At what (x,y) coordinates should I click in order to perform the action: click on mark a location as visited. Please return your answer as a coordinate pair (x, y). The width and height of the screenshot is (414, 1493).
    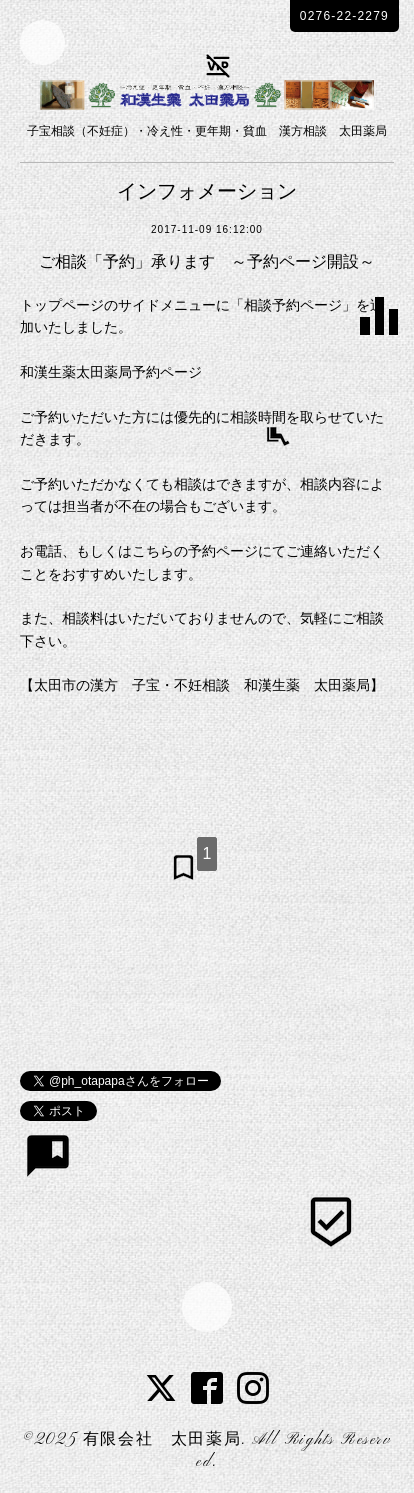
    Looking at the image, I should click on (331, 1222).